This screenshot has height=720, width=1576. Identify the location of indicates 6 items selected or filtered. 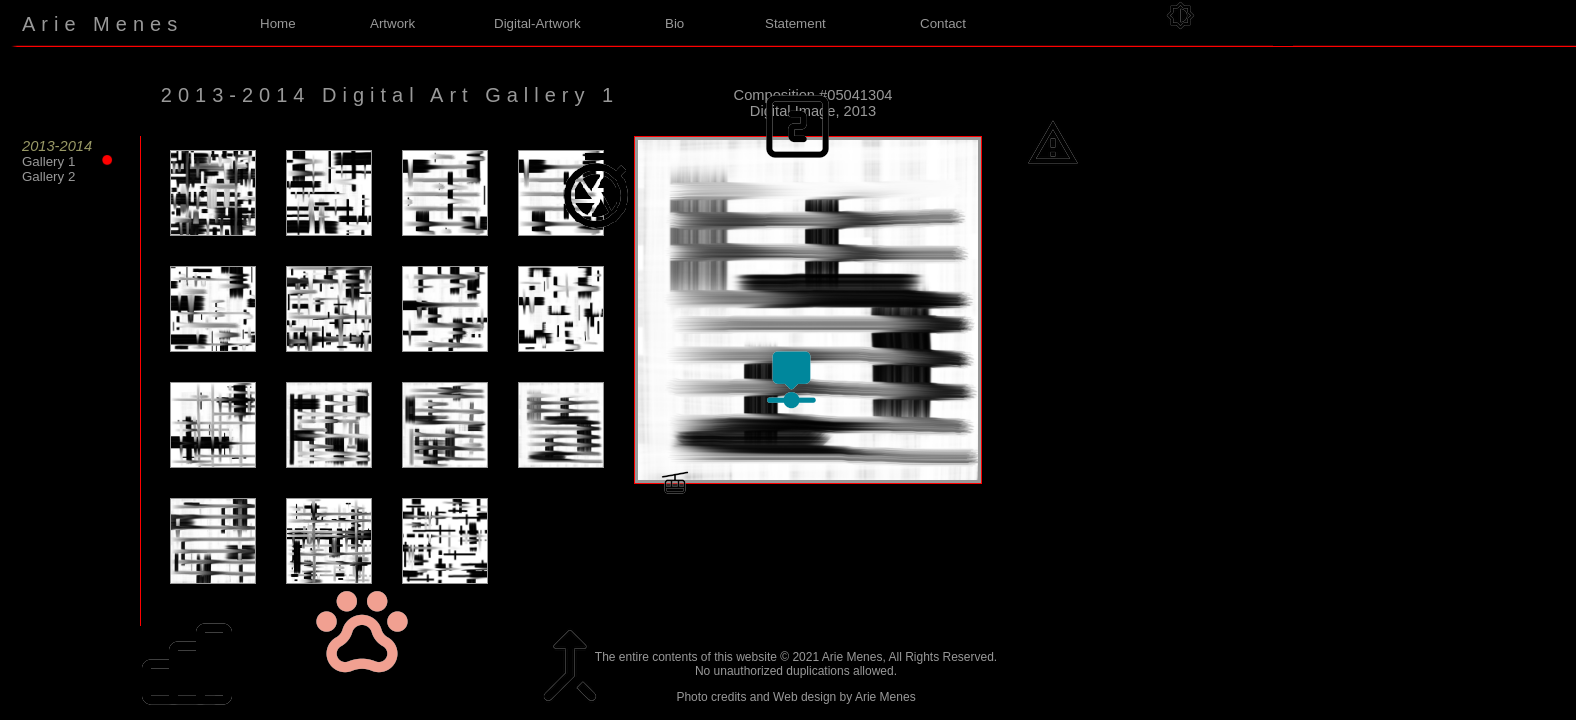
(1285, 33).